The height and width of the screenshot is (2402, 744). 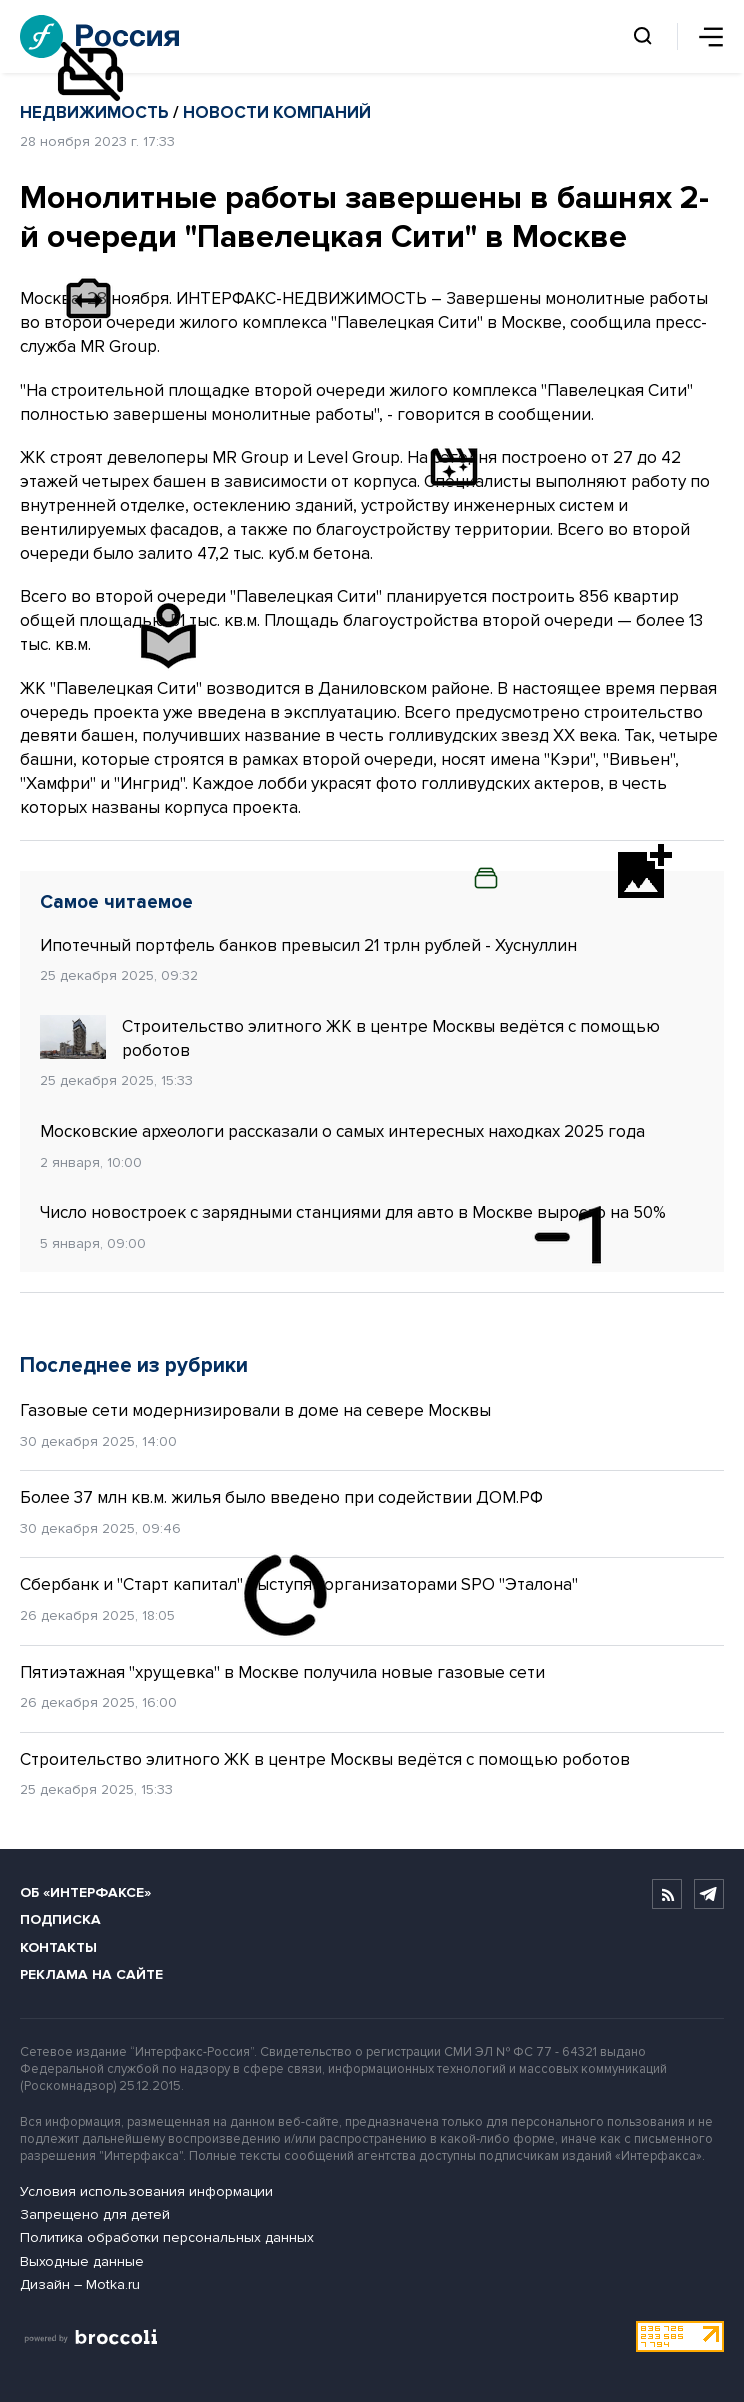 What do you see at coordinates (644, 872) in the screenshot?
I see `add a new photo to your gallery` at bounding box center [644, 872].